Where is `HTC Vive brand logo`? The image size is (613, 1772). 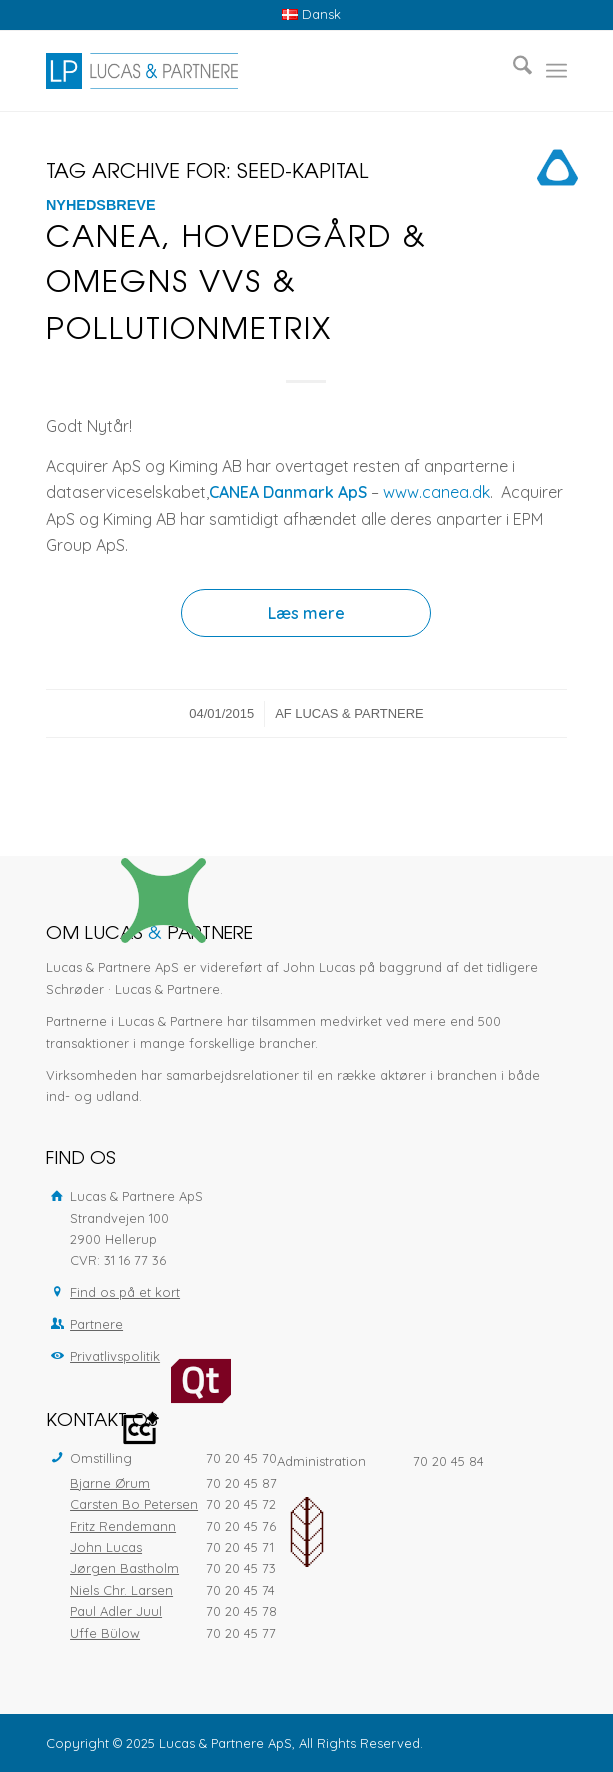
HTC Vive brand logo is located at coordinates (557, 167).